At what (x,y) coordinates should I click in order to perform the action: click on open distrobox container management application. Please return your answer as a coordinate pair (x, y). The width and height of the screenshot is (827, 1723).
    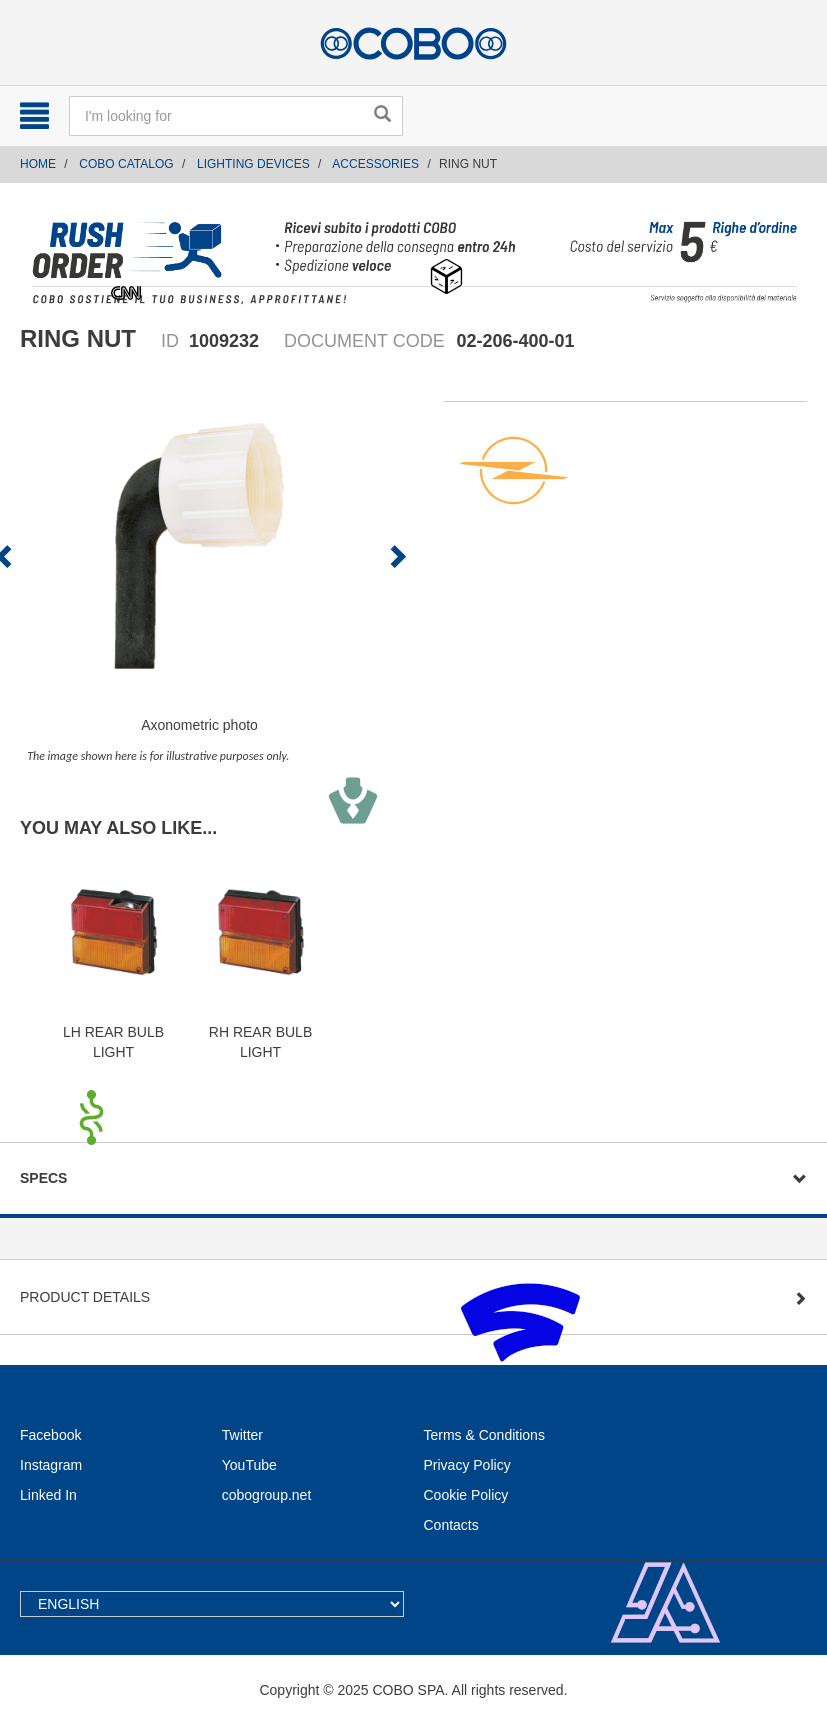
    Looking at the image, I should click on (446, 276).